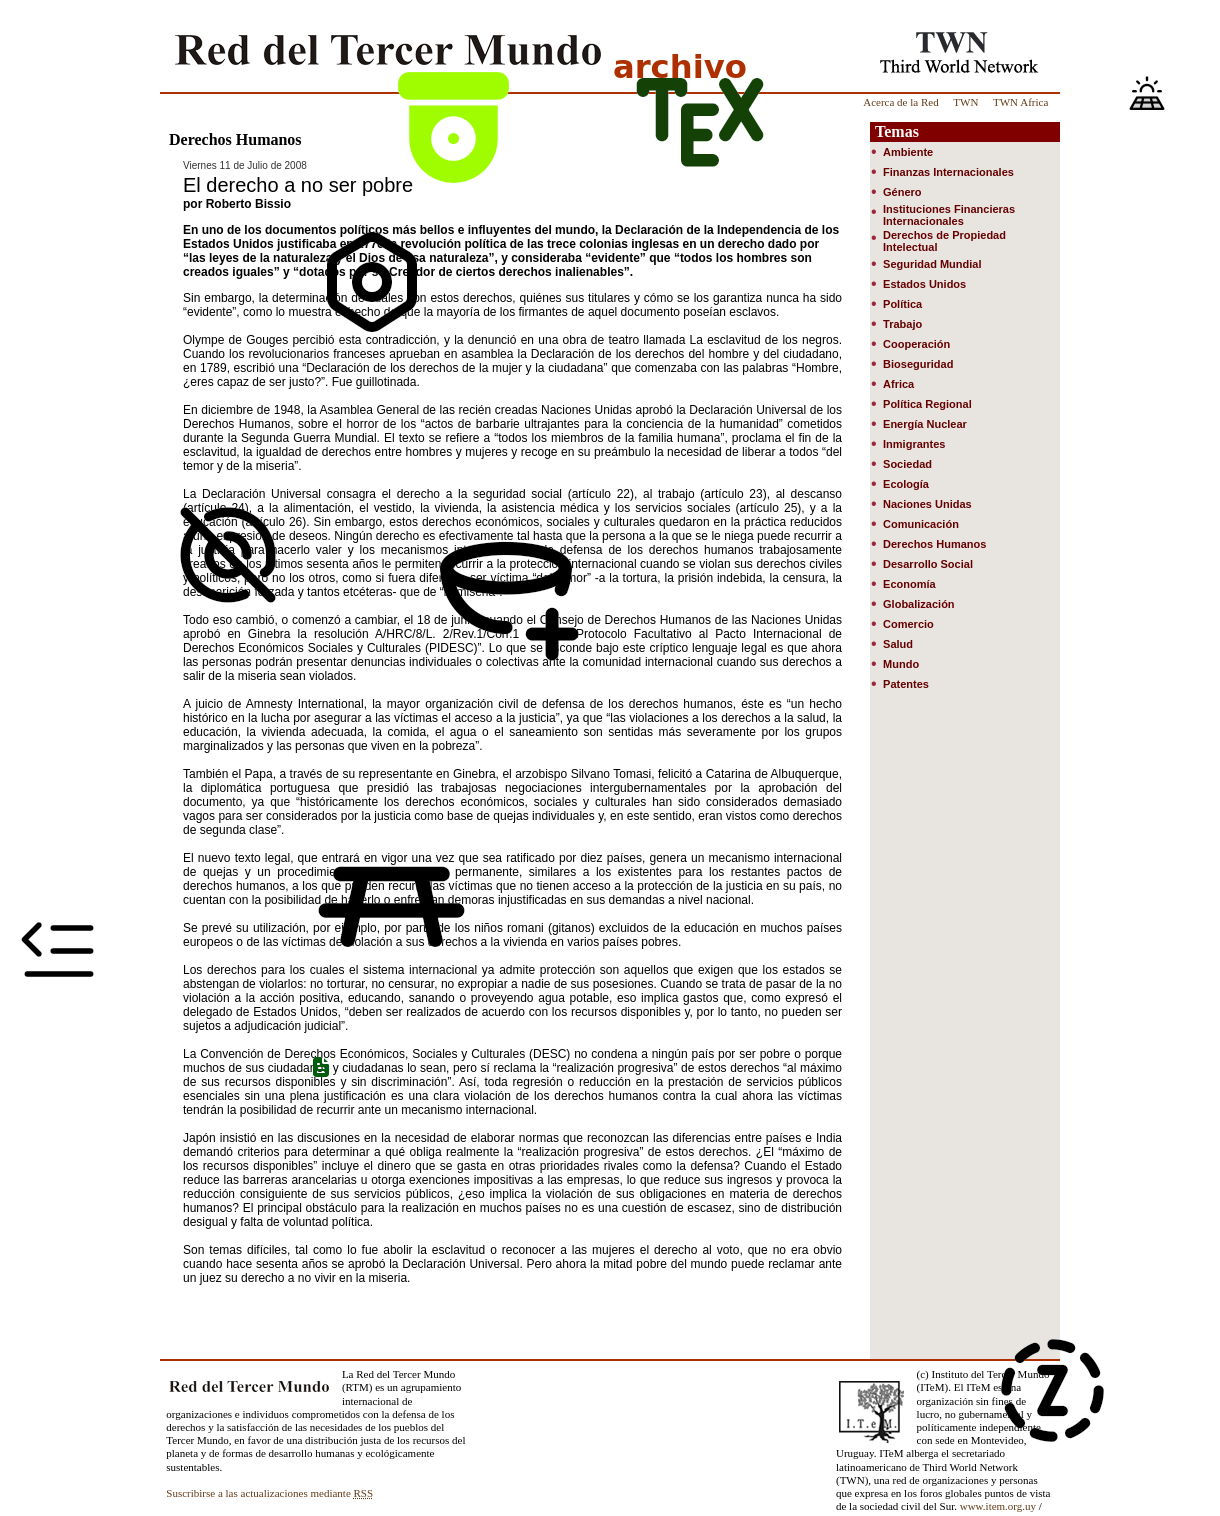 This screenshot has height=1516, width=1220. I want to click on access security camera settings, so click(453, 127).